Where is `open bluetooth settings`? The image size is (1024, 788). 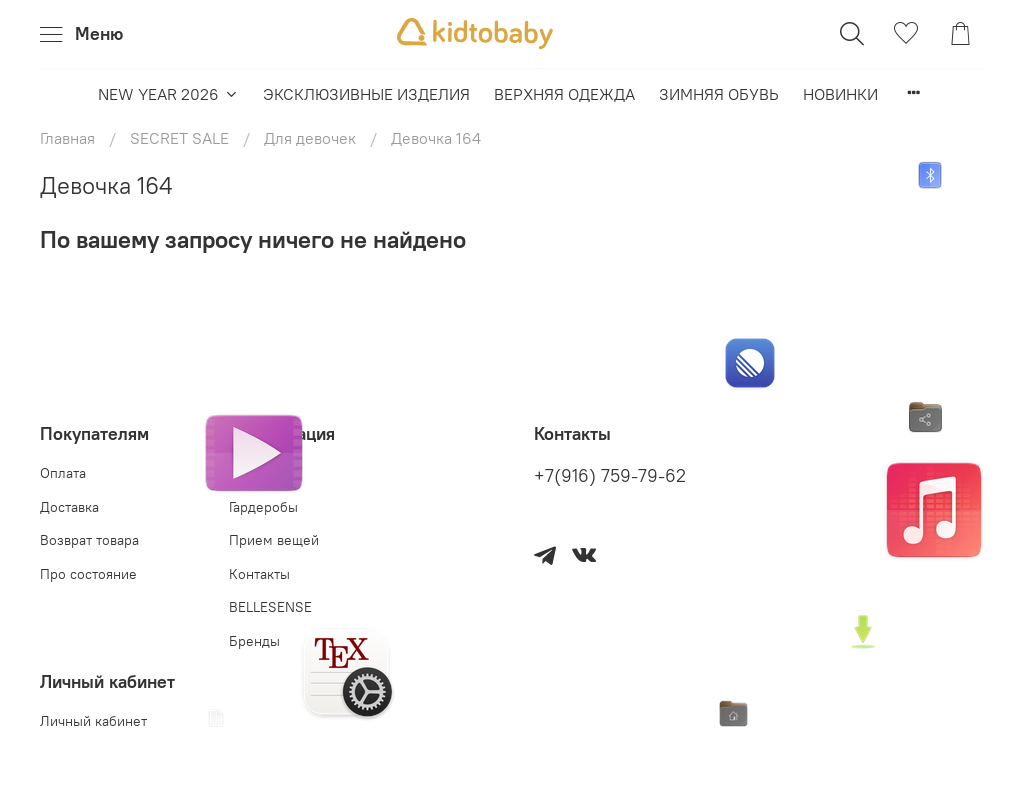
open bluetooth settings is located at coordinates (930, 175).